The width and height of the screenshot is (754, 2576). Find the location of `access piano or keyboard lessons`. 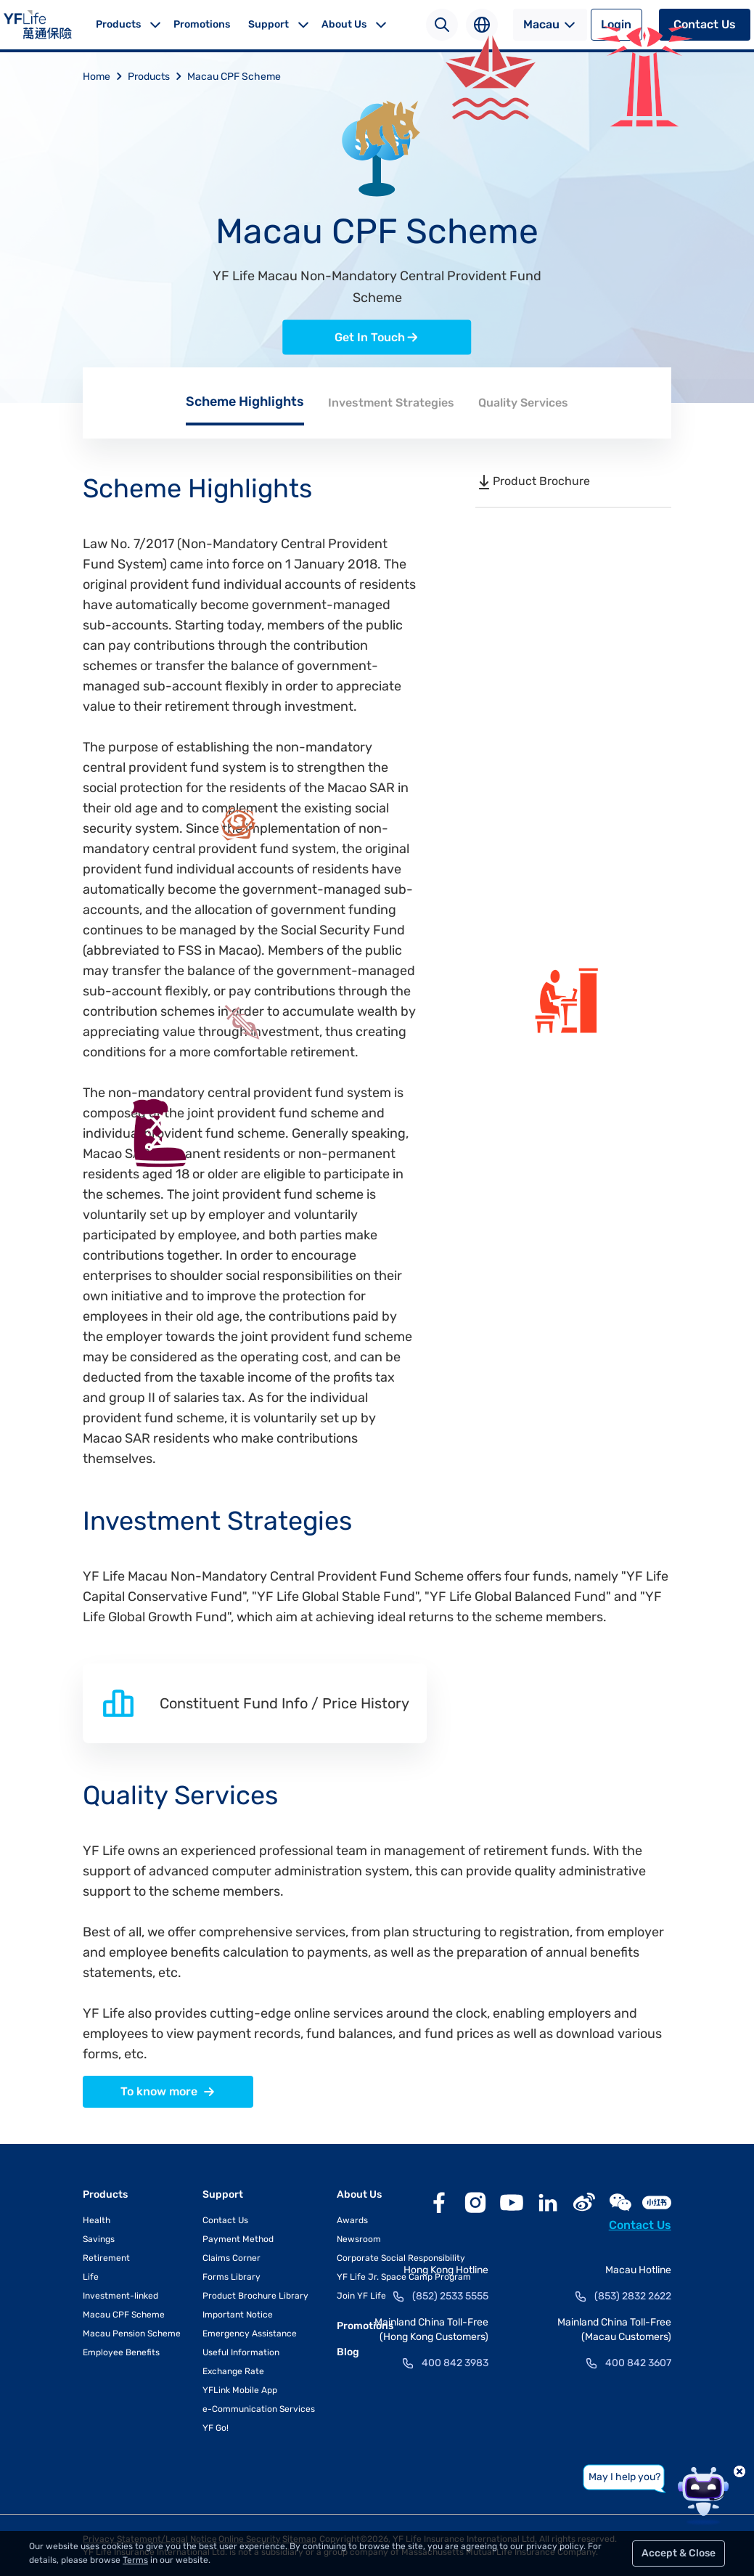

access piano or keyboard lessons is located at coordinates (567, 999).